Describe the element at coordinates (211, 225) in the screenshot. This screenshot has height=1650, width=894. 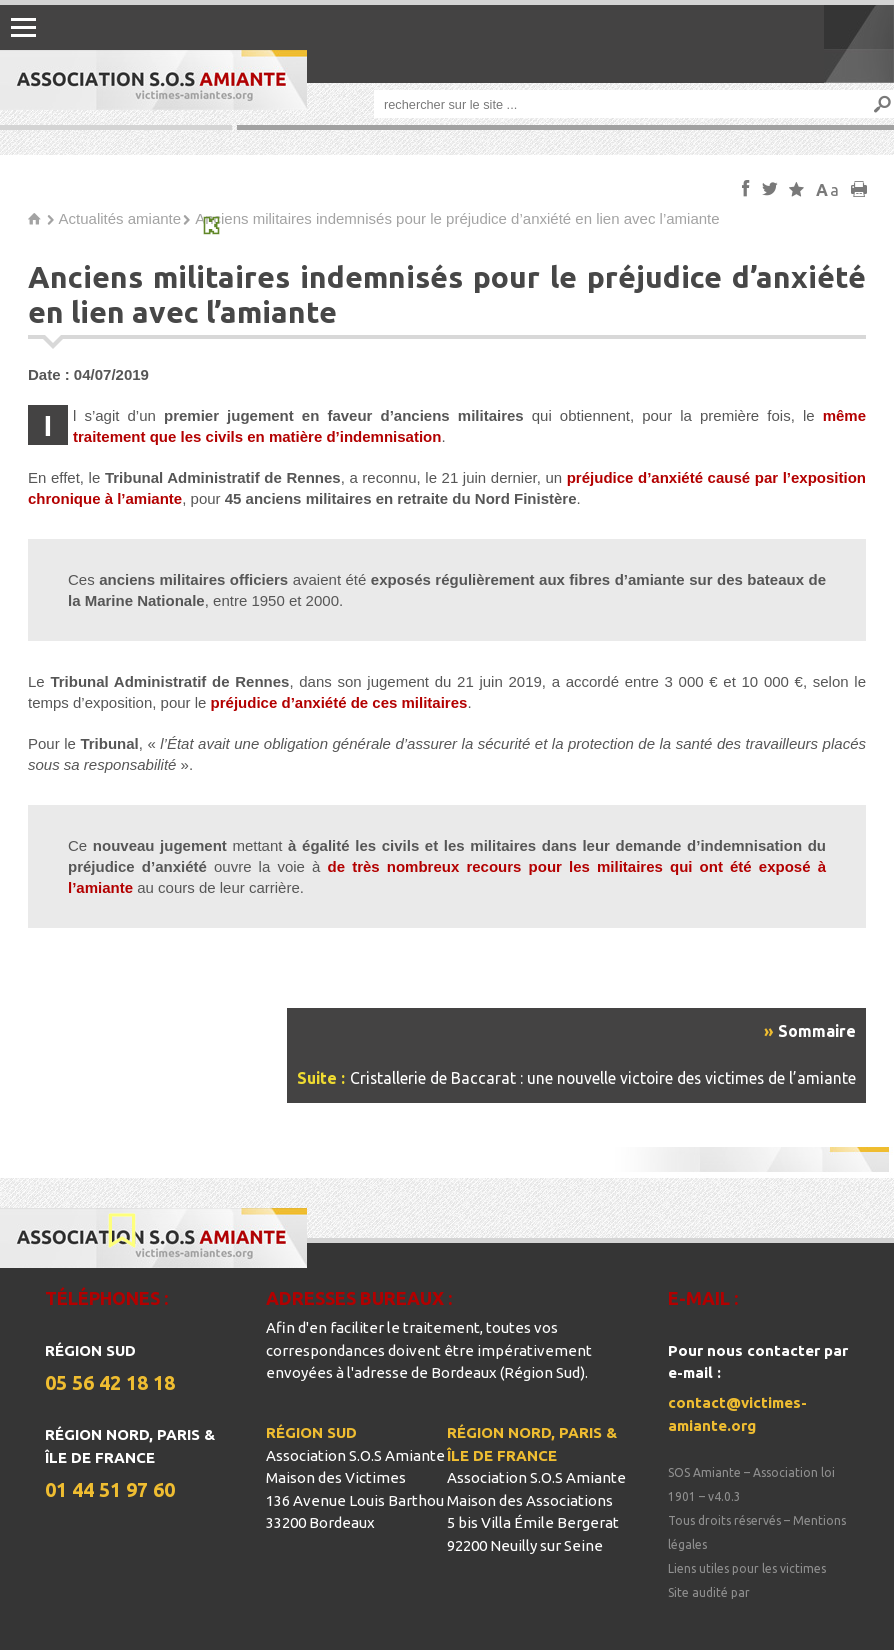
I see `open kick streaming platform` at that location.